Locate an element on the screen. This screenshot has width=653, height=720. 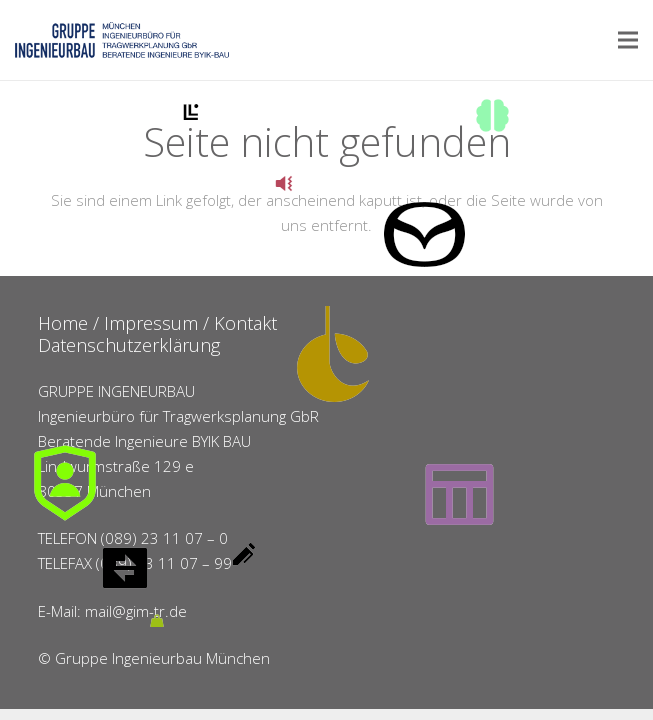
edit or compose new content is located at coordinates (243, 554).